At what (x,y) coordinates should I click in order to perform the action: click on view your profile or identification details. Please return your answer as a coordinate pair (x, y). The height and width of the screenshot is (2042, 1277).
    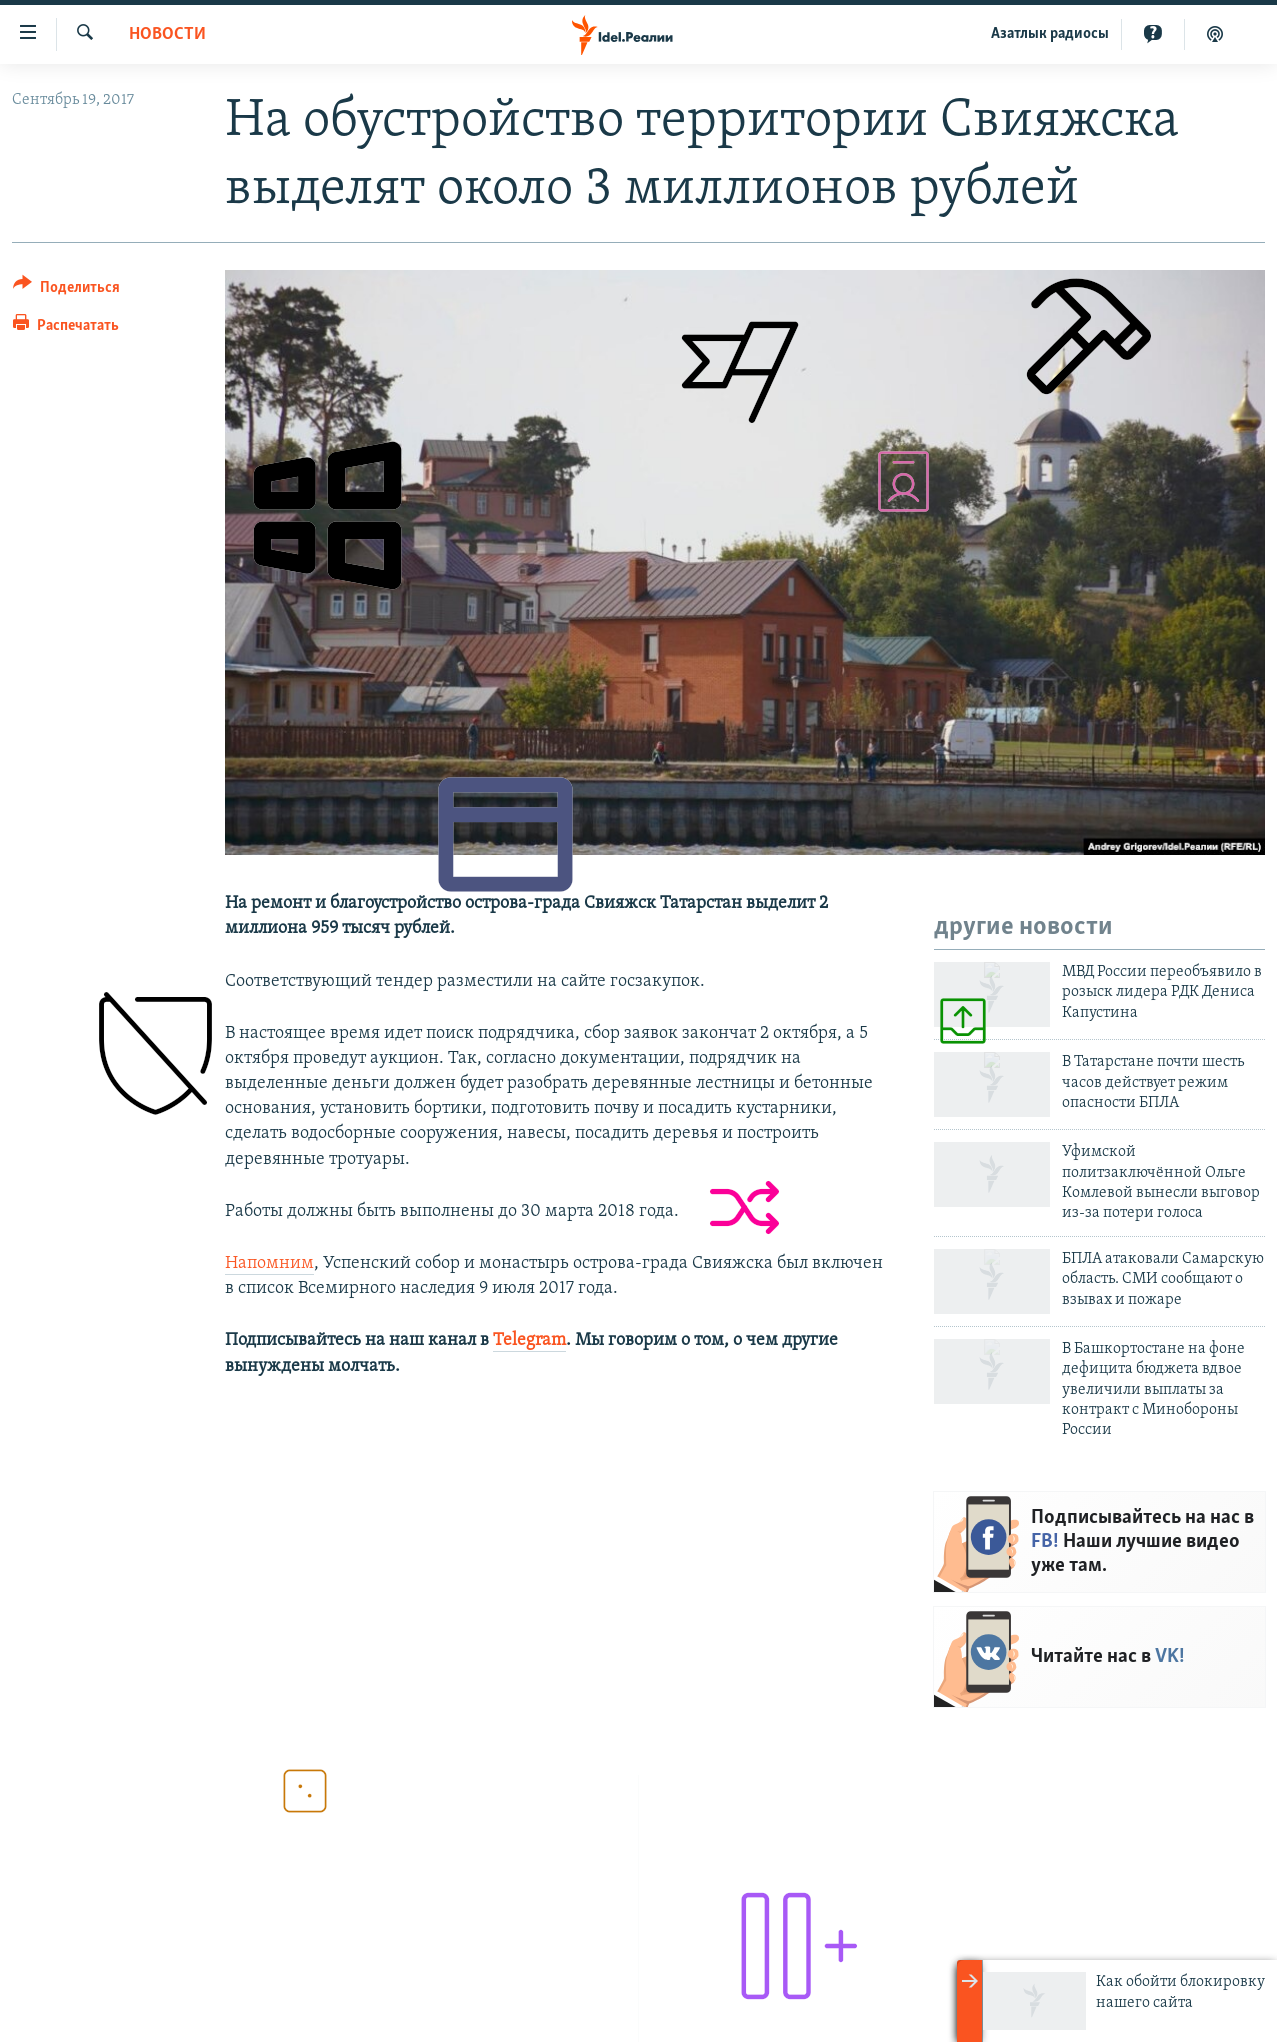
    Looking at the image, I should click on (903, 481).